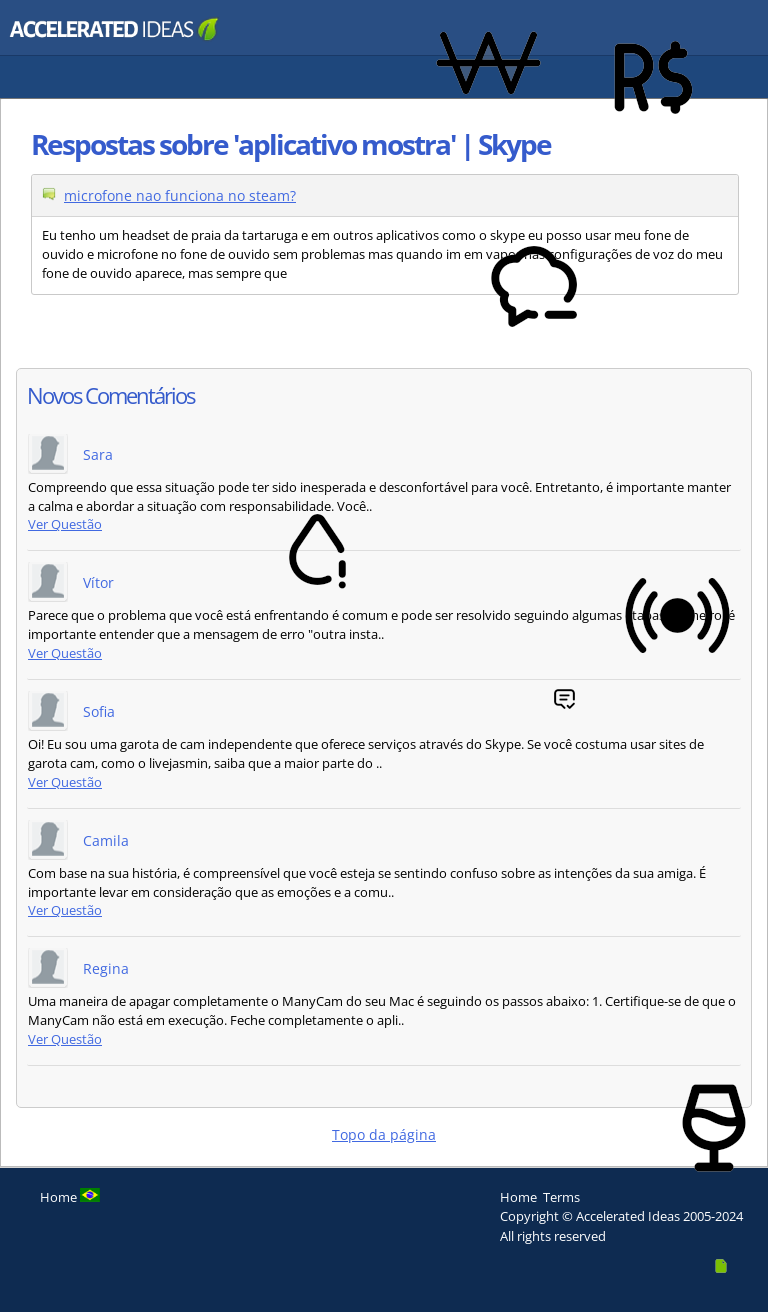  What do you see at coordinates (714, 1125) in the screenshot?
I see `browse wine selection or menu` at bounding box center [714, 1125].